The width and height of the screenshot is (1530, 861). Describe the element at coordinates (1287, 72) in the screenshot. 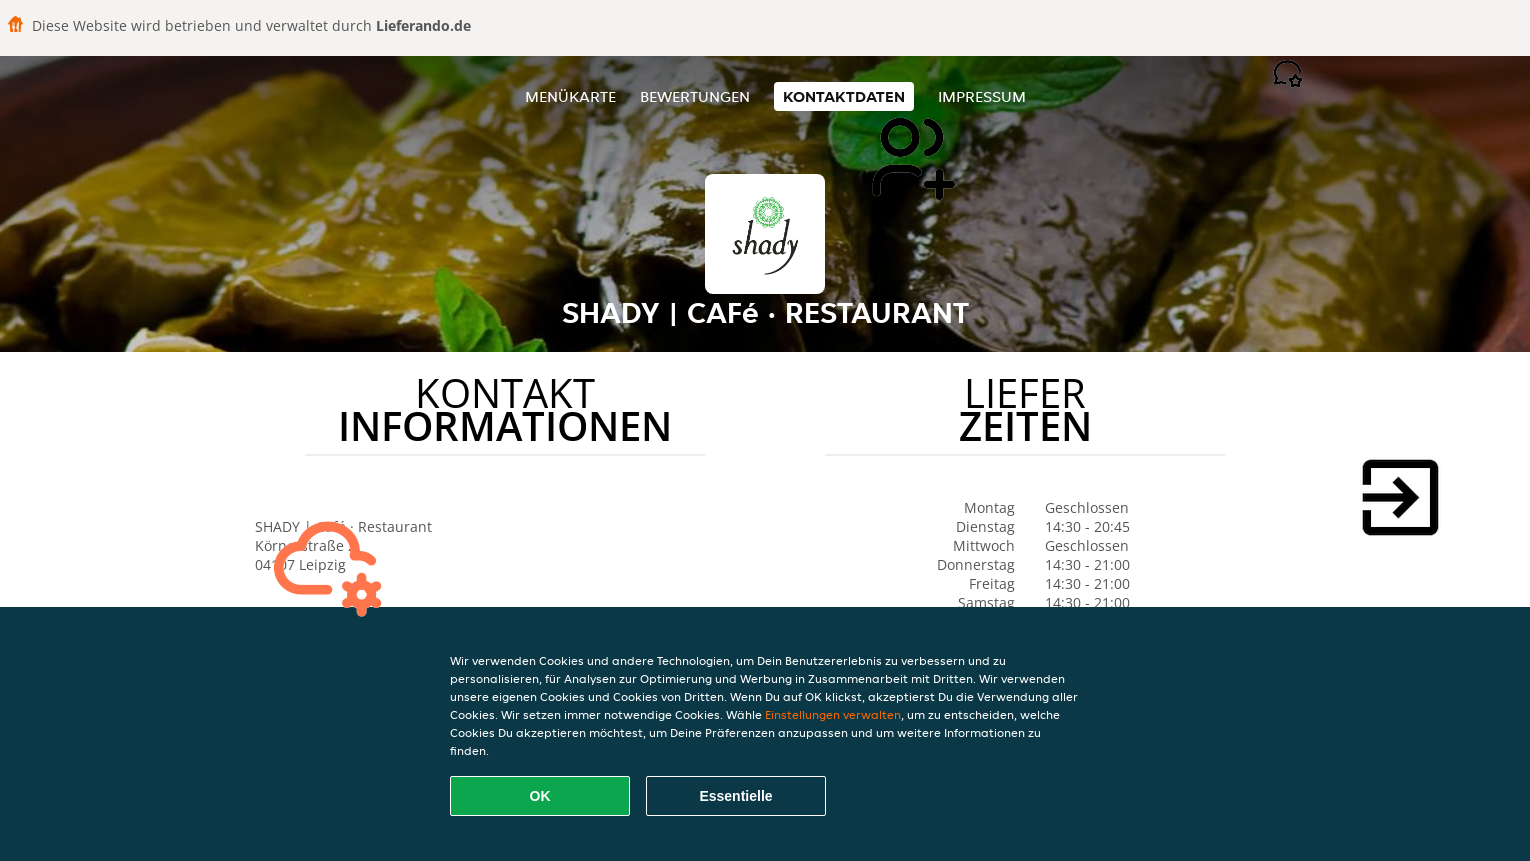

I see `mark a conversation as favorite` at that location.